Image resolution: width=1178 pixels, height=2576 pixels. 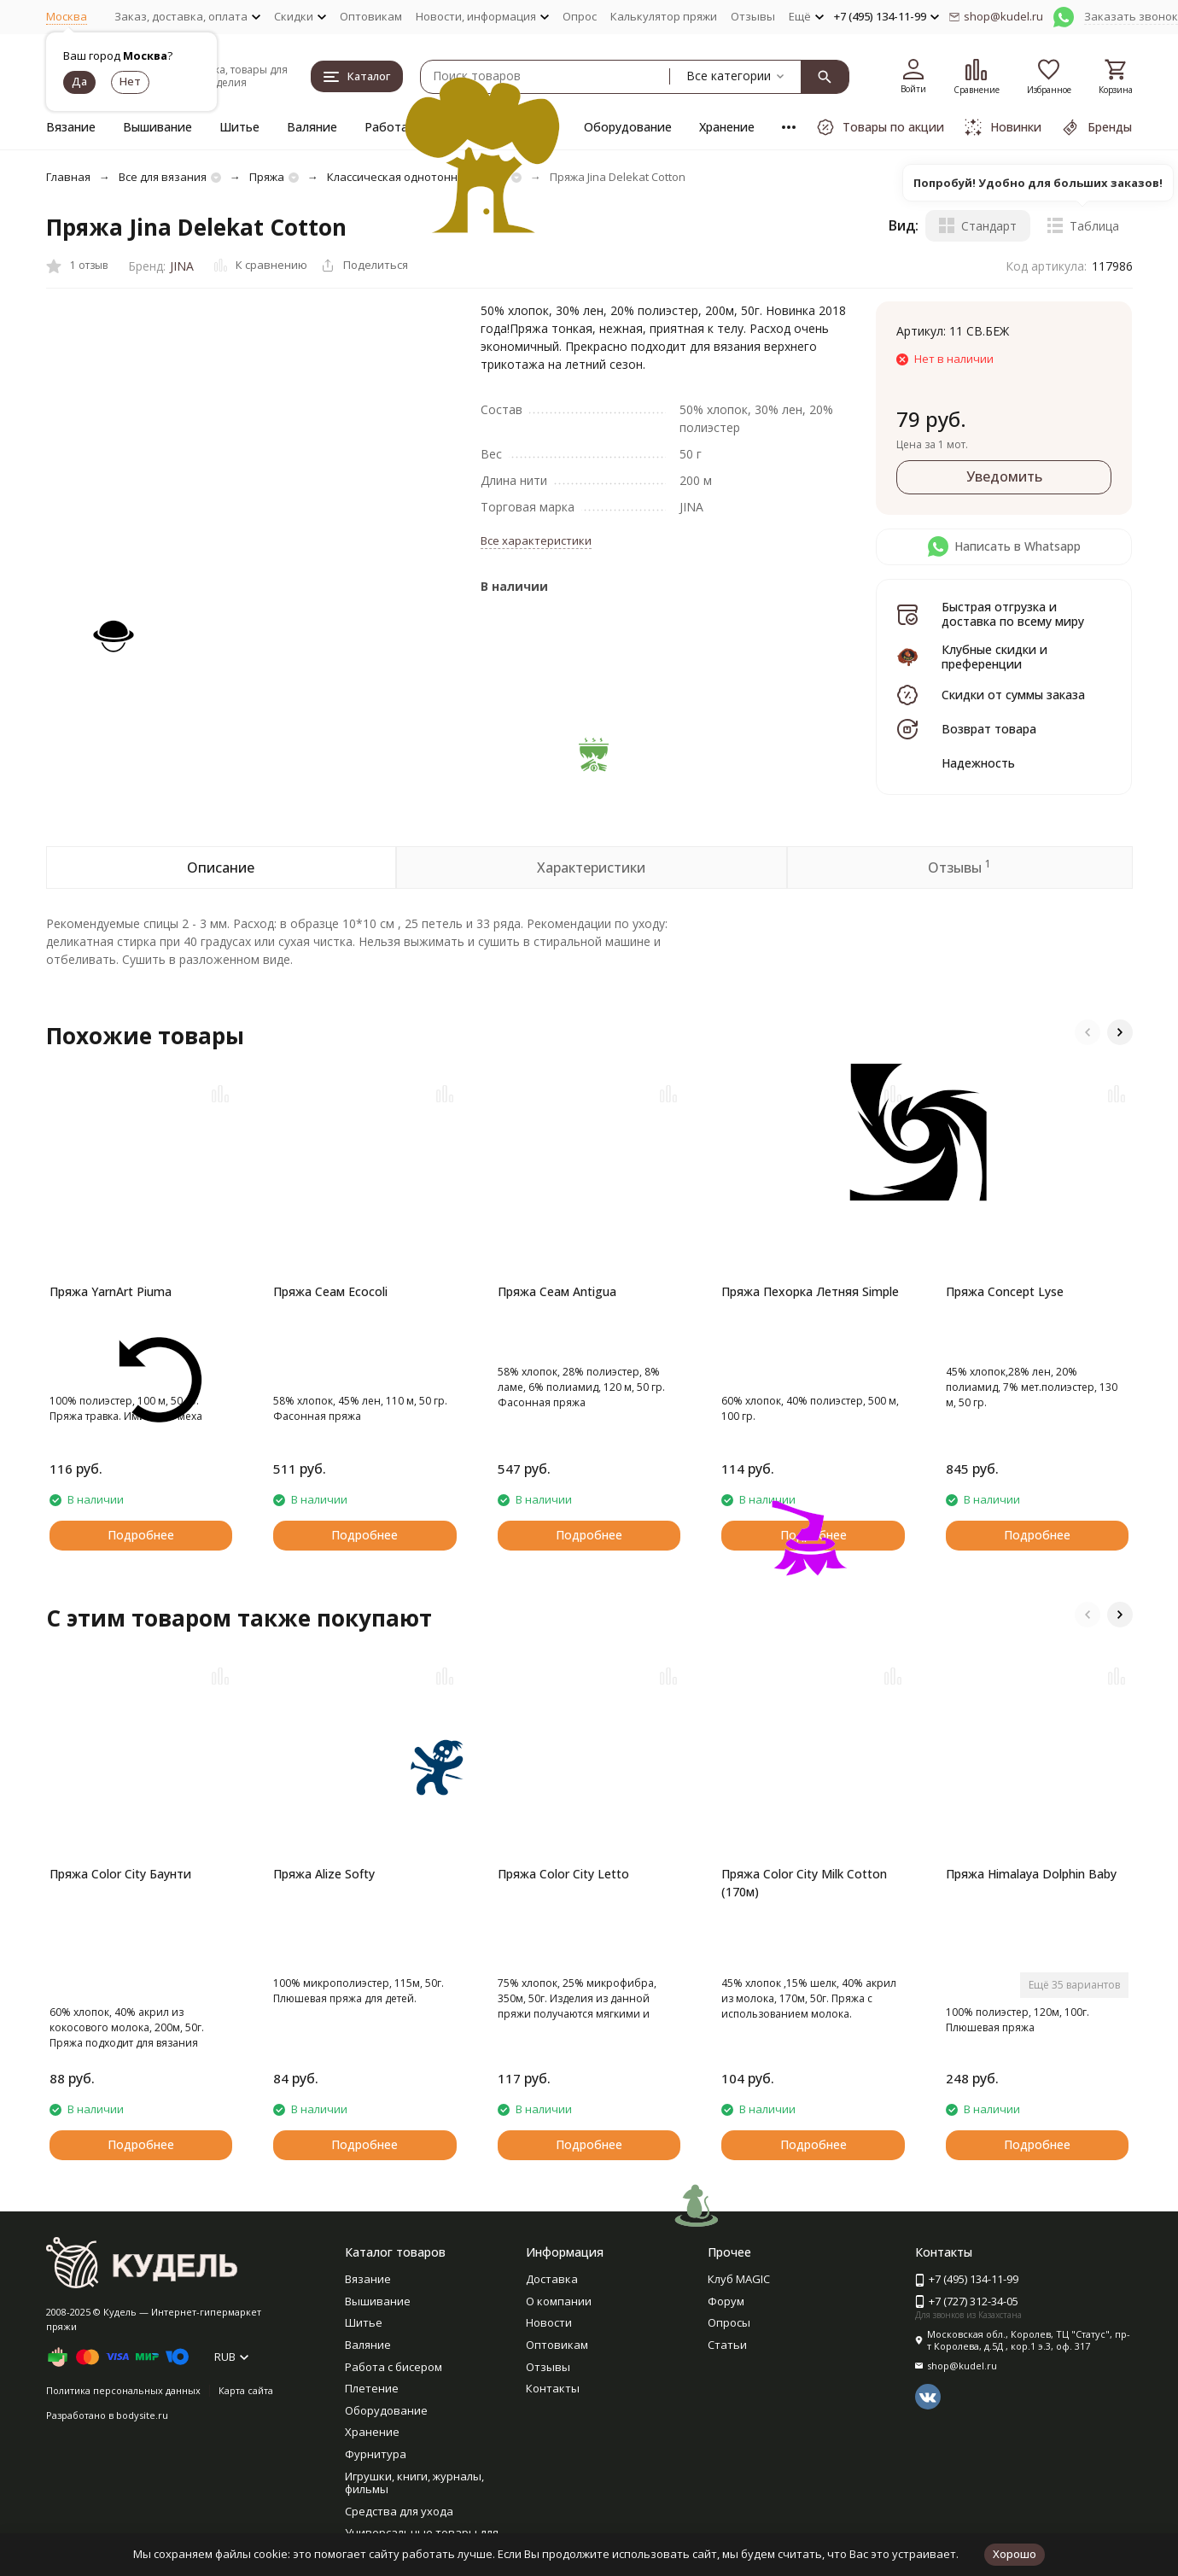 I want to click on enter a treehouse or forest dwelling, so click(x=481, y=151).